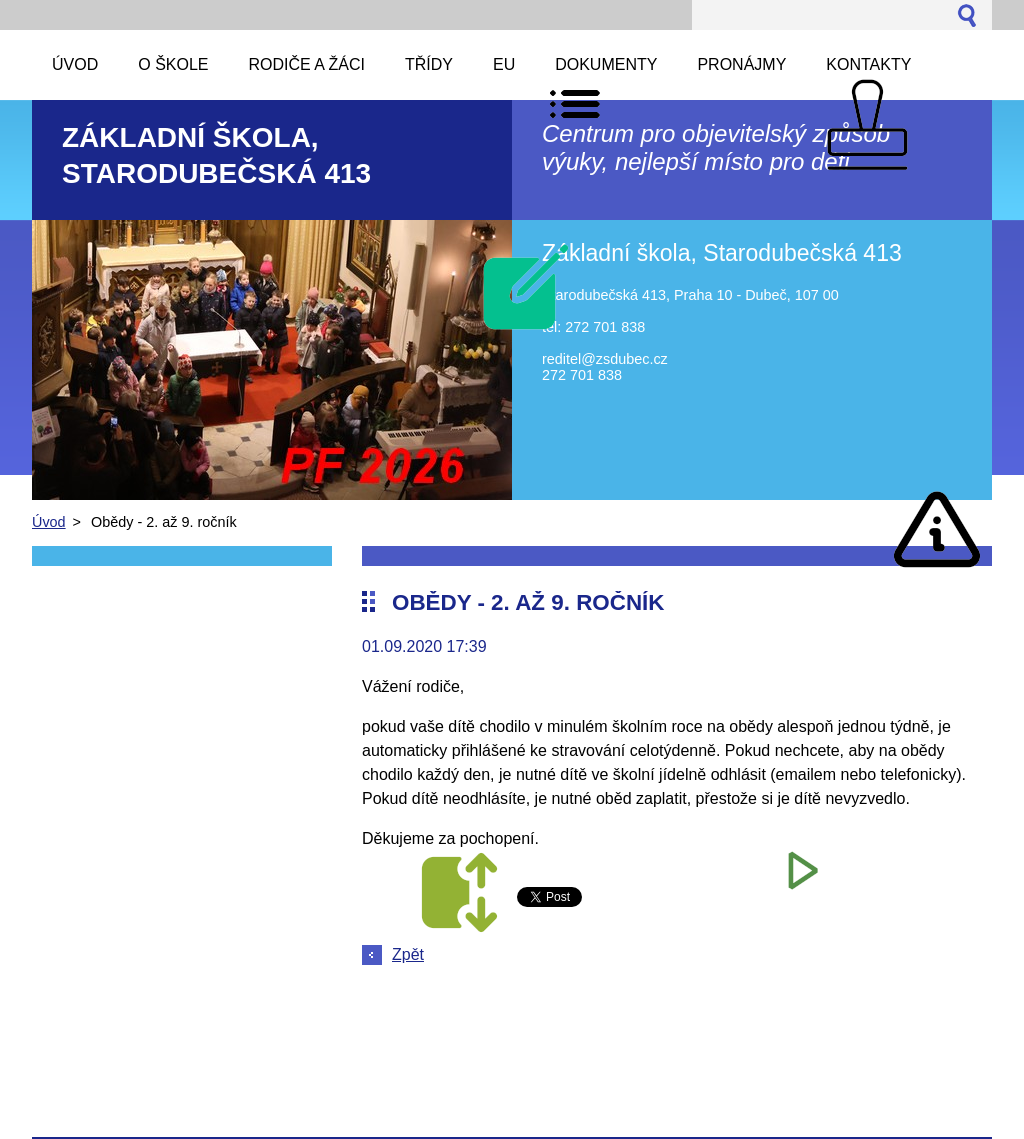  I want to click on view important information or notice, so click(937, 532).